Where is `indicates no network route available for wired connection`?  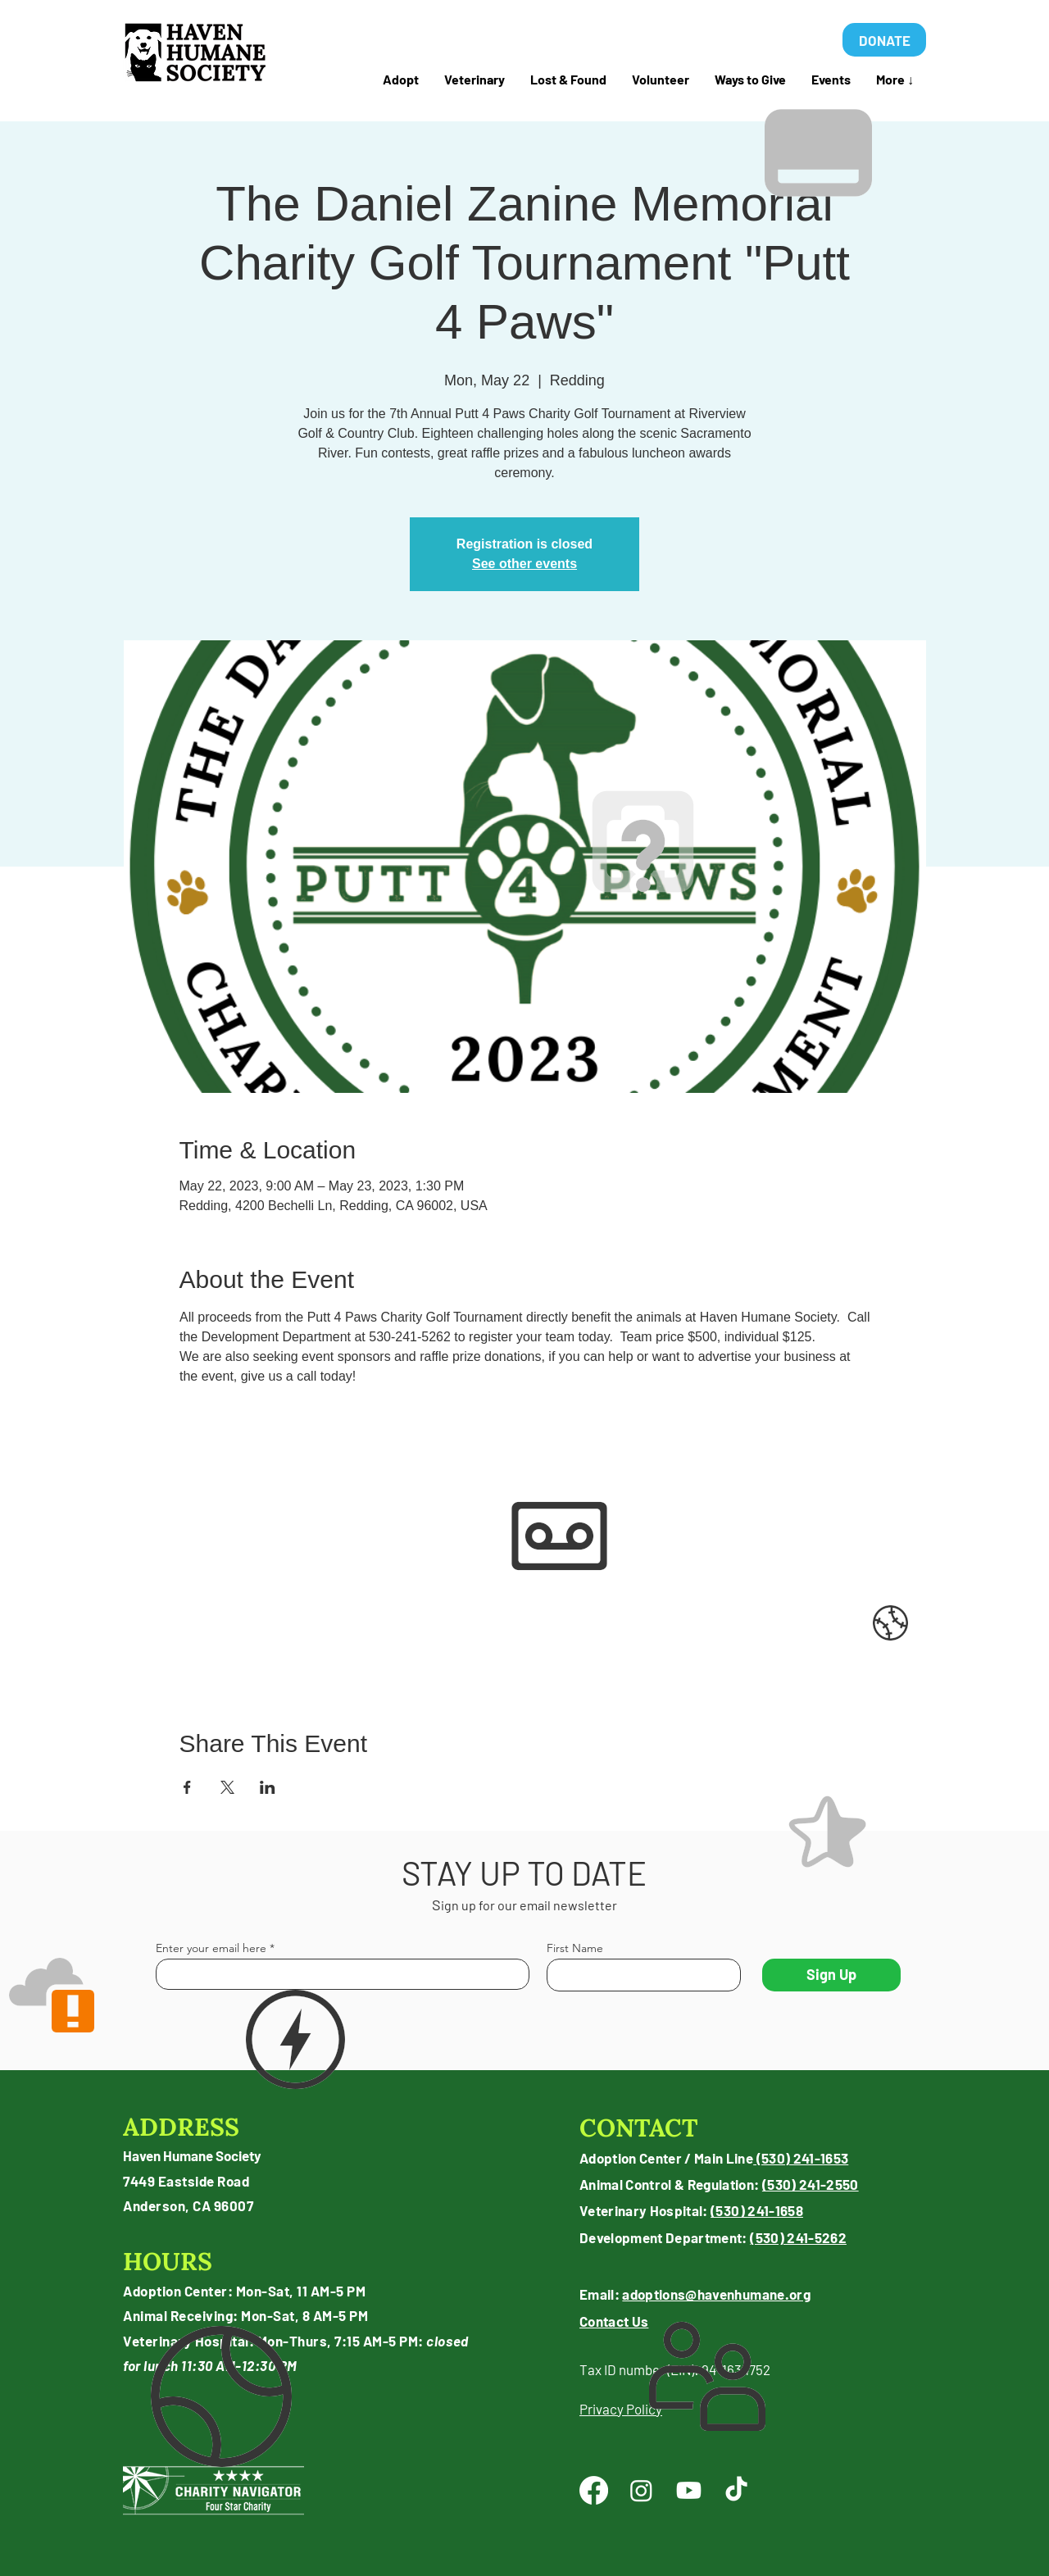 indicates no network route available for wired connection is located at coordinates (643, 841).